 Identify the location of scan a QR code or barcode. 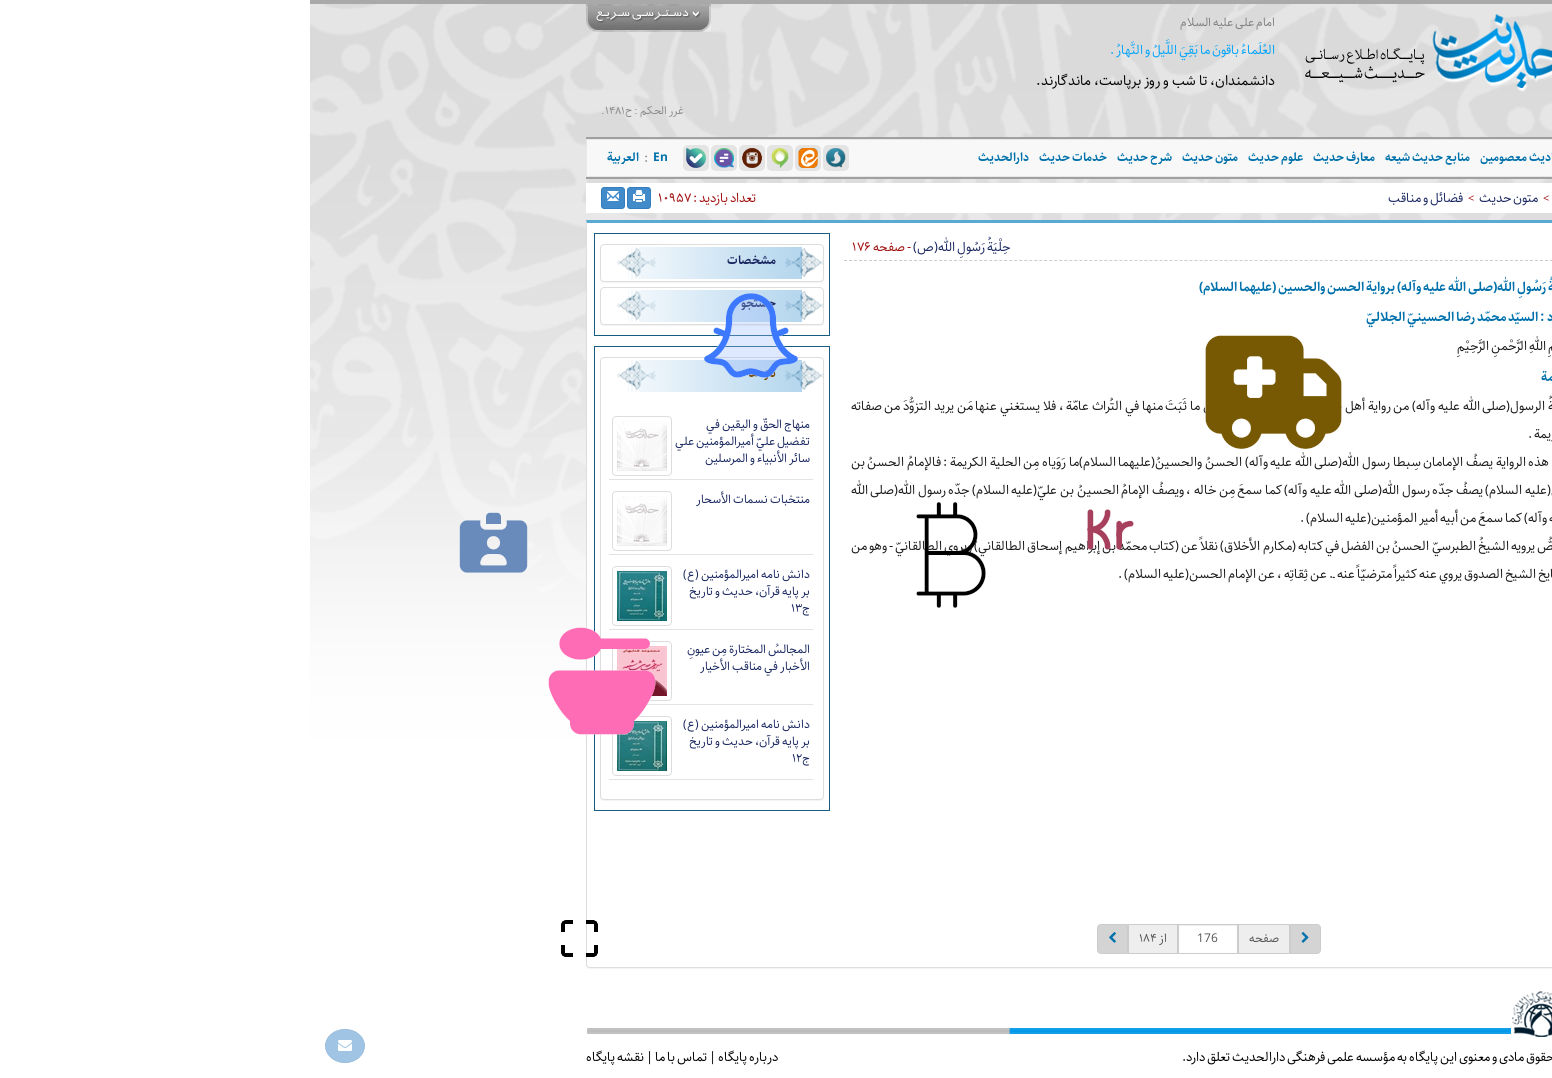
(579, 938).